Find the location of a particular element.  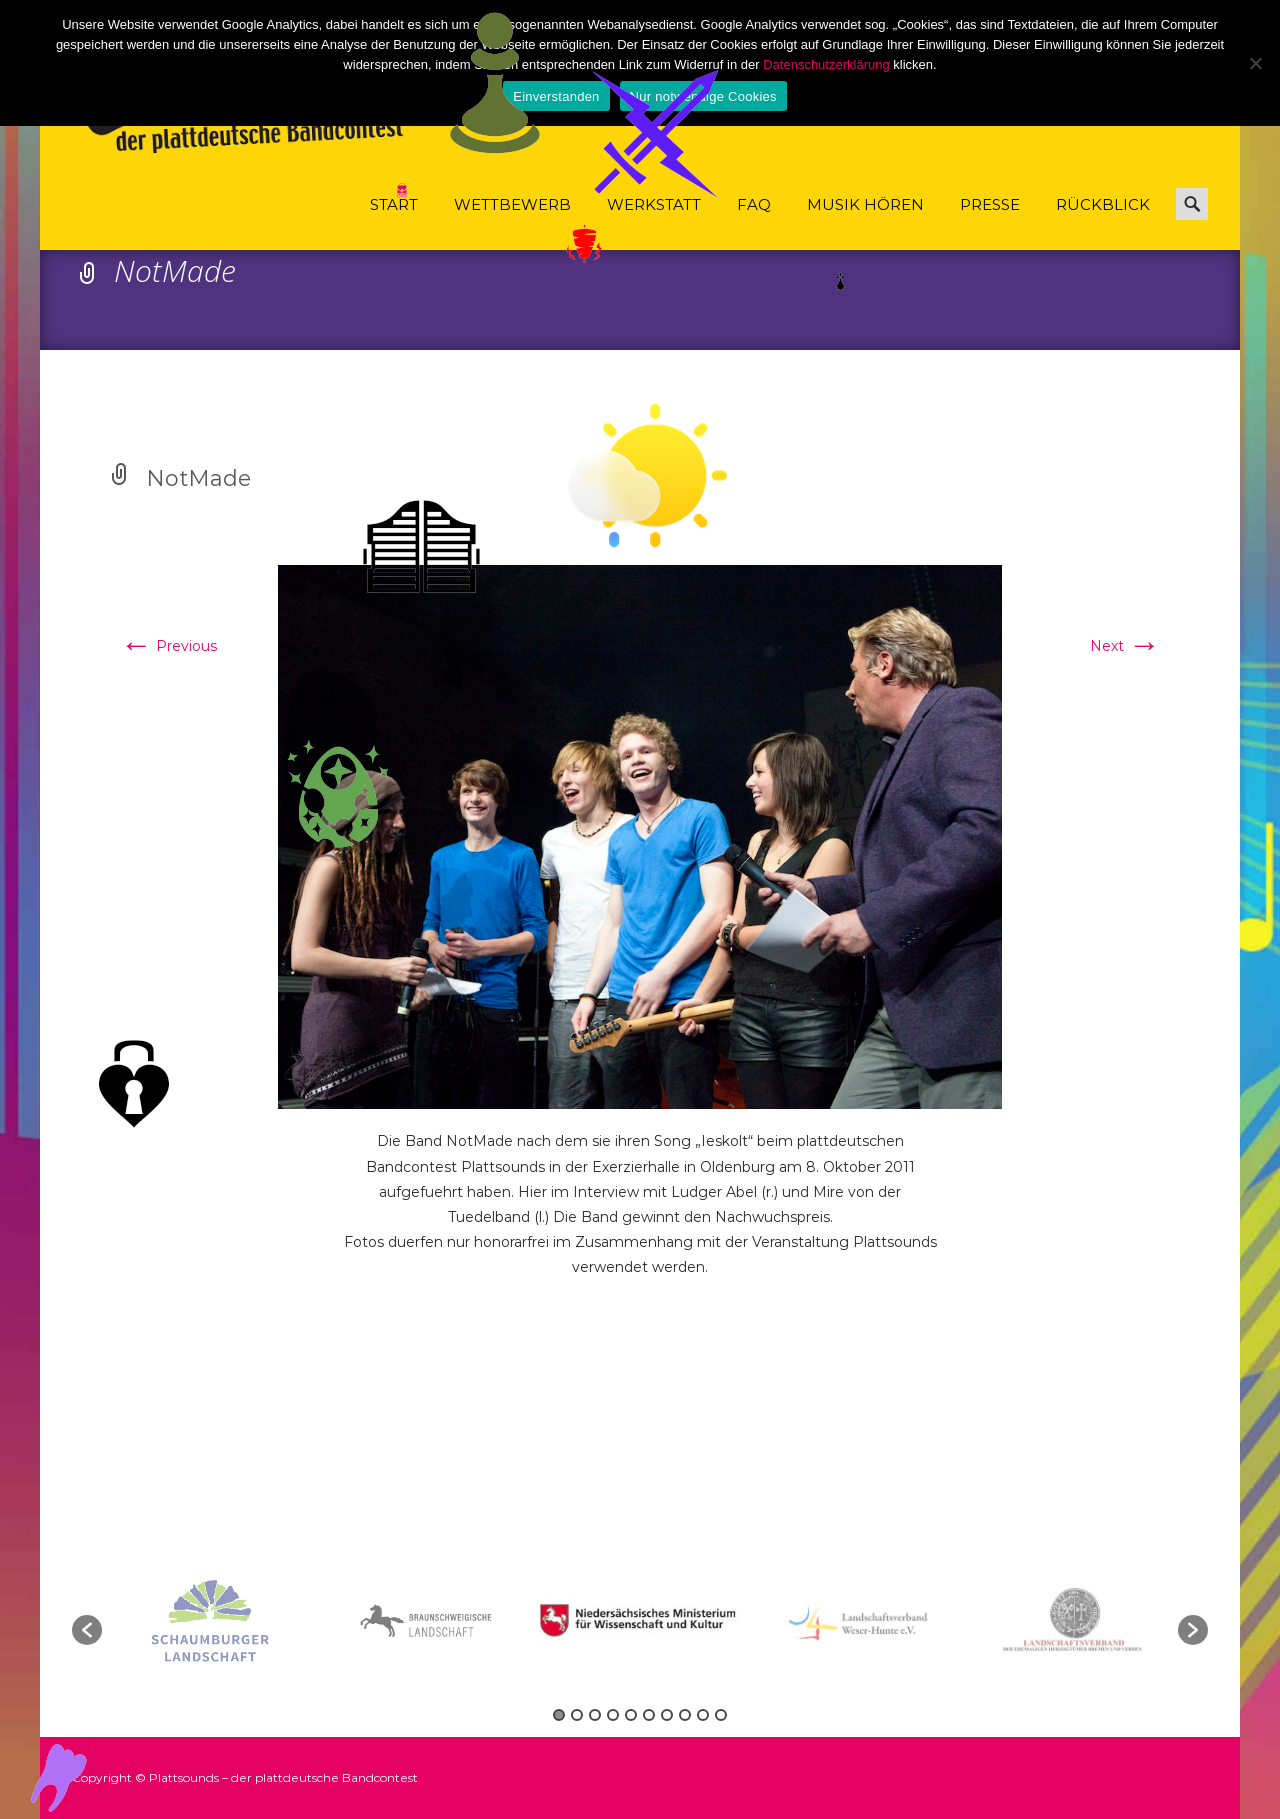

a cosmic or celestial themed collectible item is located at coordinates (338, 793).